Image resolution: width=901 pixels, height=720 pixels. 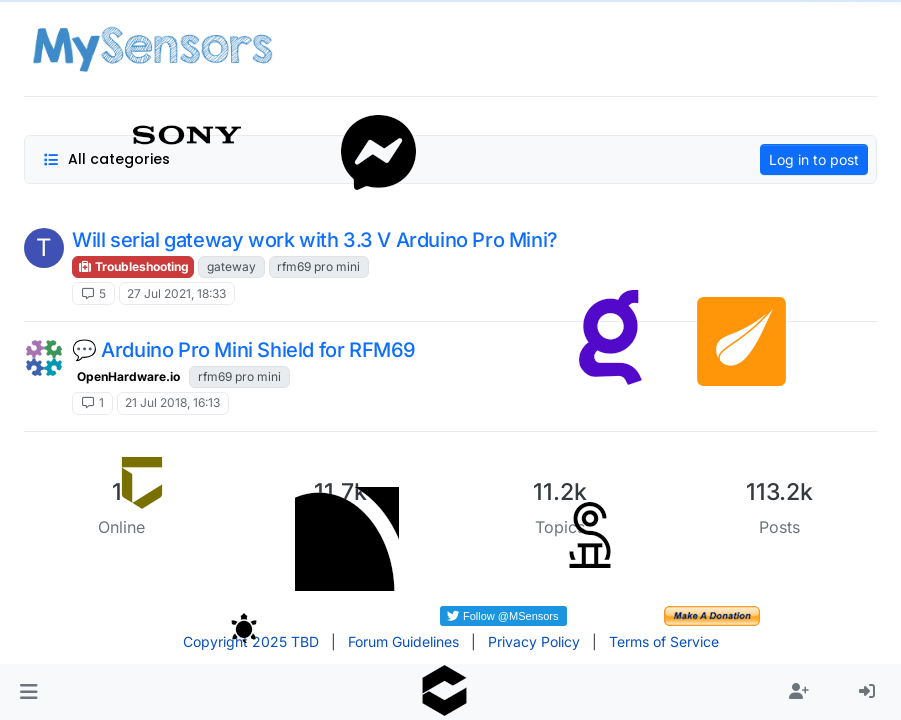 I want to click on thymeleaf java template engine logo, so click(x=741, y=341).